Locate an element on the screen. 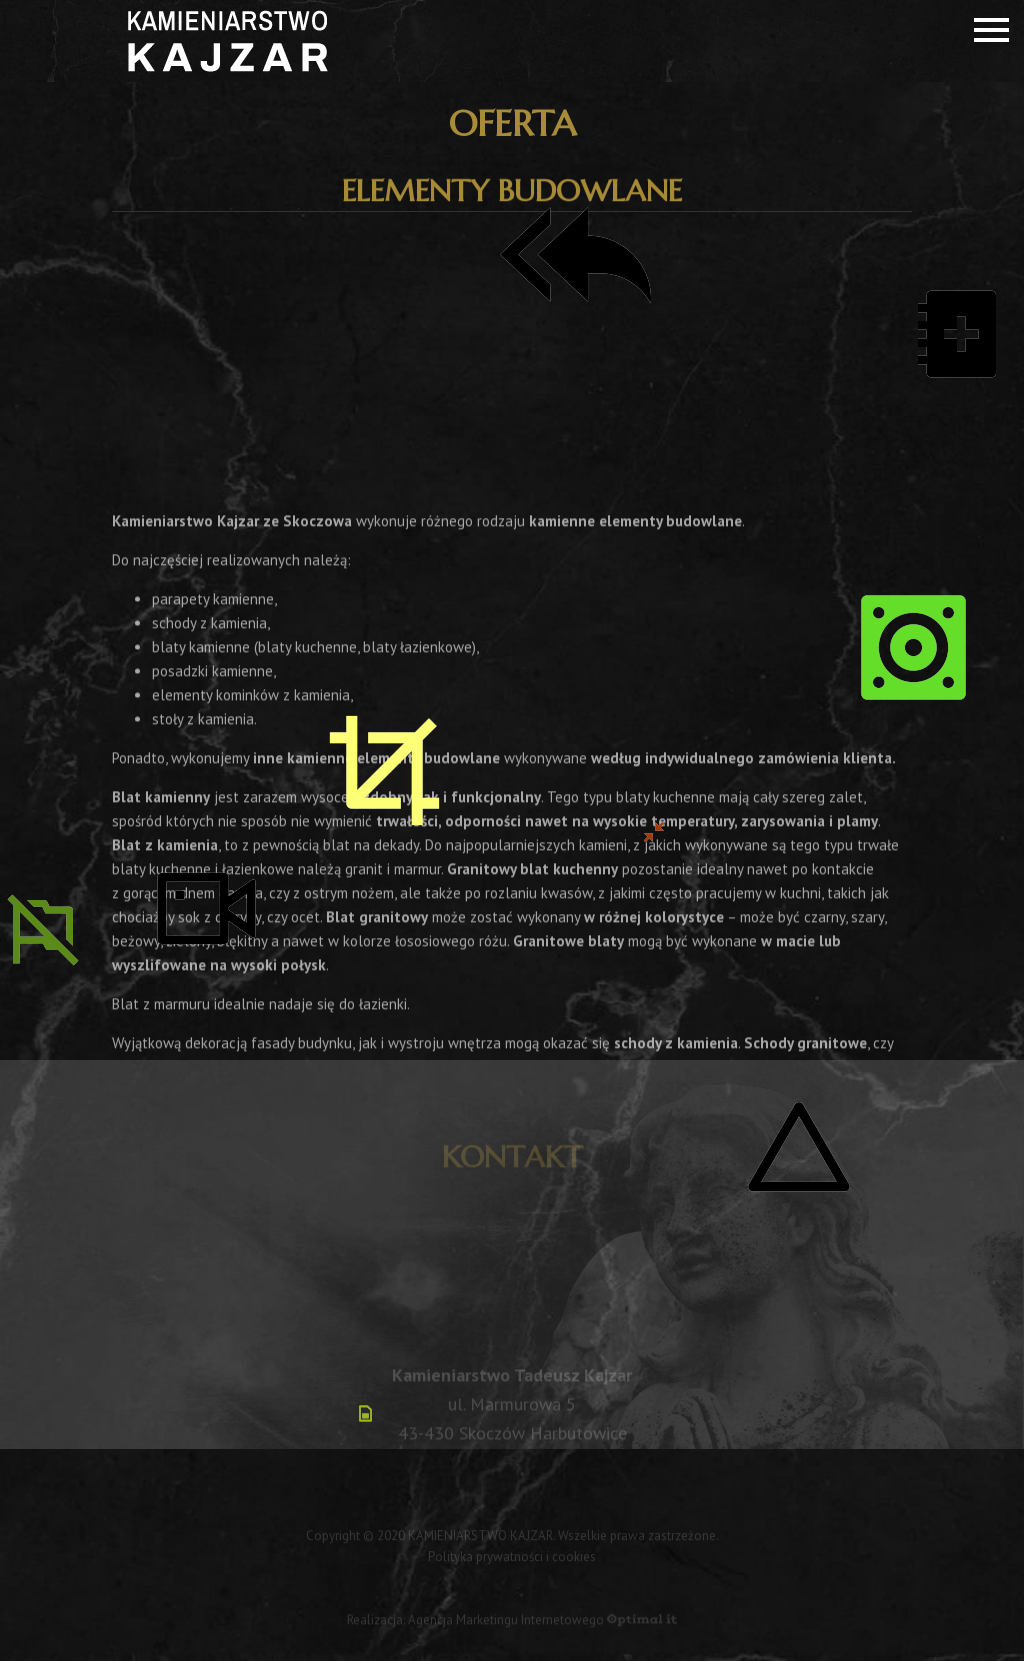 The image size is (1024, 1661). collapse or minimize an expanded view is located at coordinates (654, 832).